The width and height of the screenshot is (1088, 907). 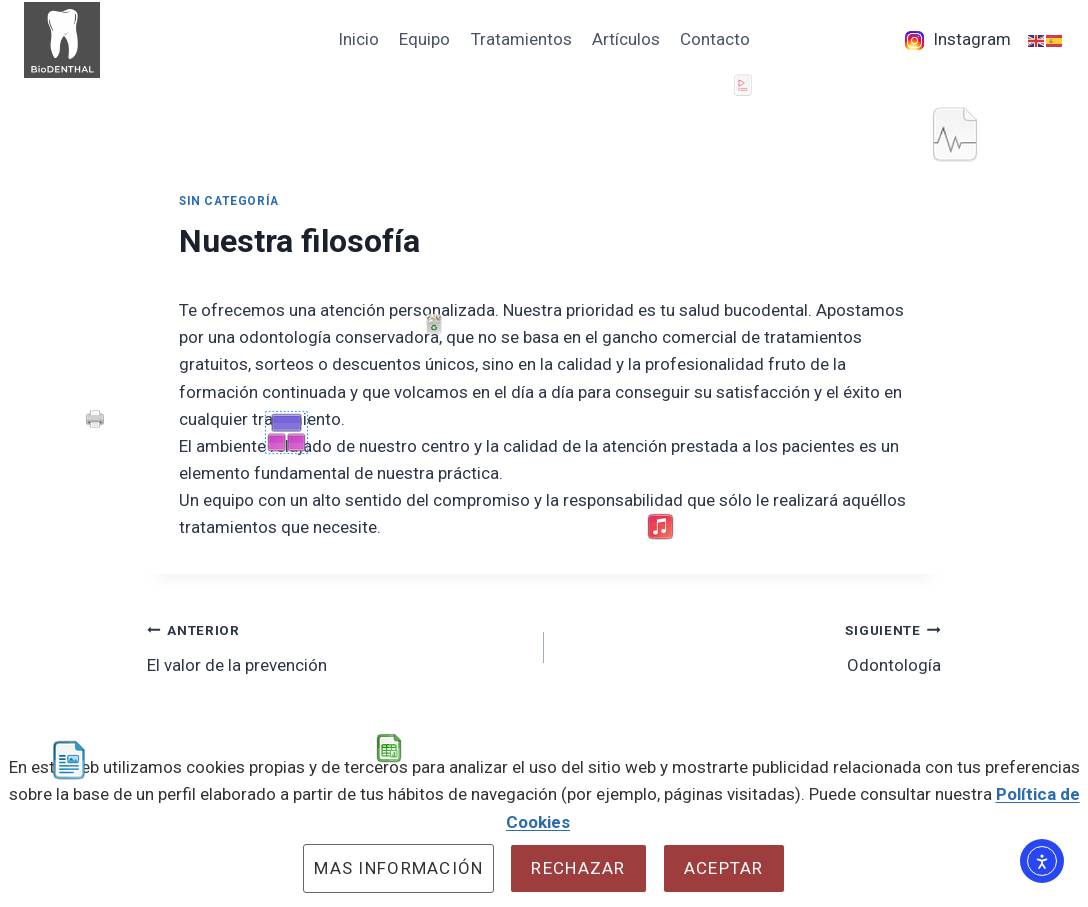 I want to click on select all items in the current view, so click(x=286, y=432).